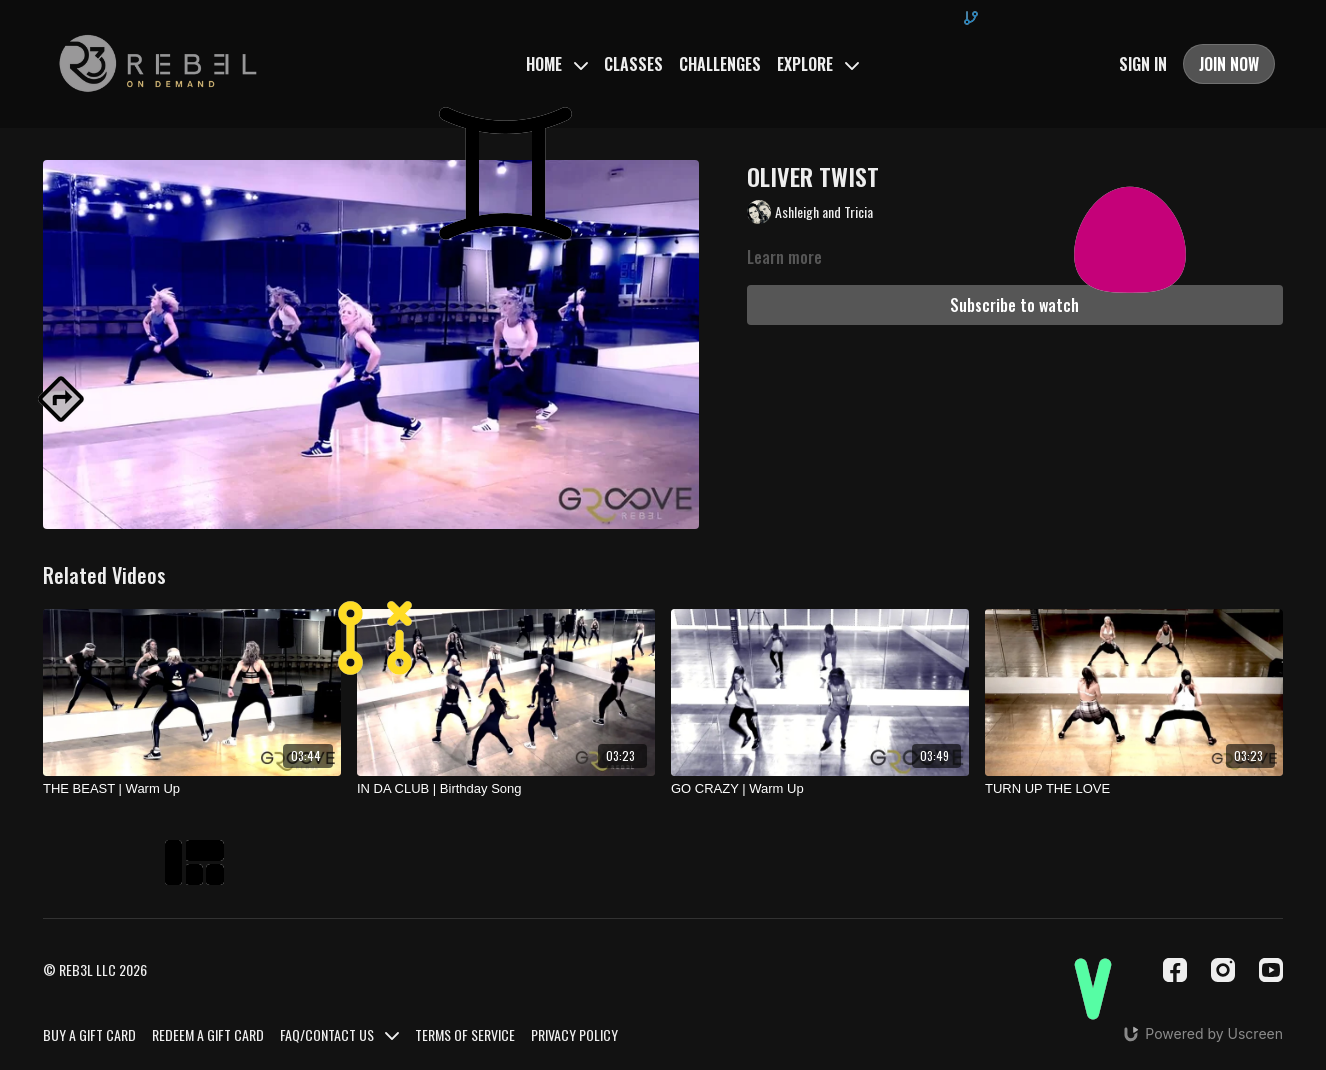 This screenshot has width=1326, height=1070. I want to click on decorative blob shape element, so click(1130, 237).